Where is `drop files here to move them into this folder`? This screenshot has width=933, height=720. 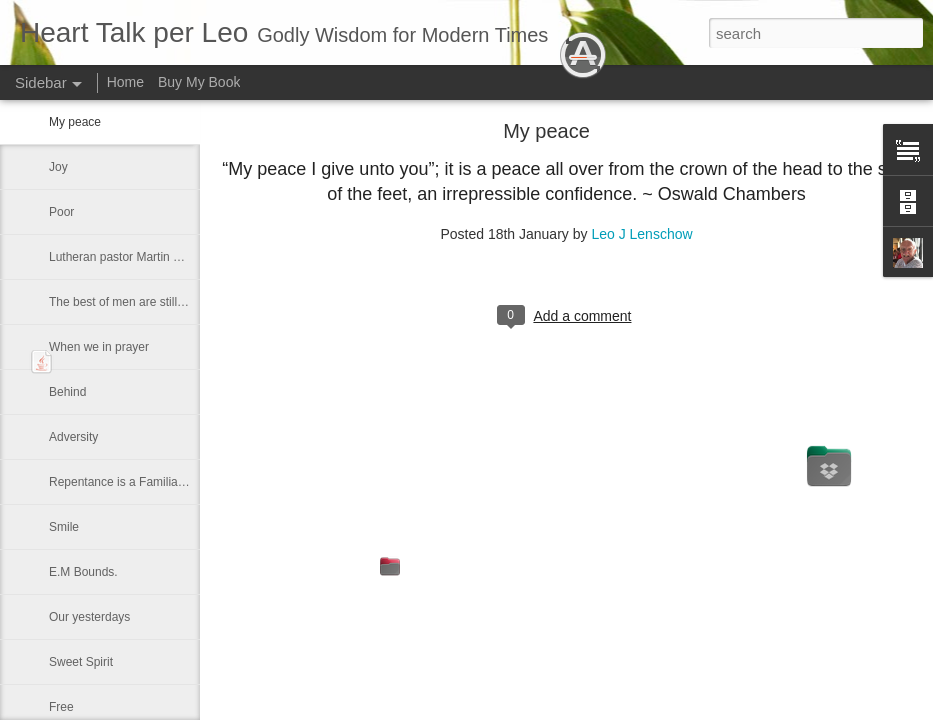 drop files here to move them into this folder is located at coordinates (390, 566).